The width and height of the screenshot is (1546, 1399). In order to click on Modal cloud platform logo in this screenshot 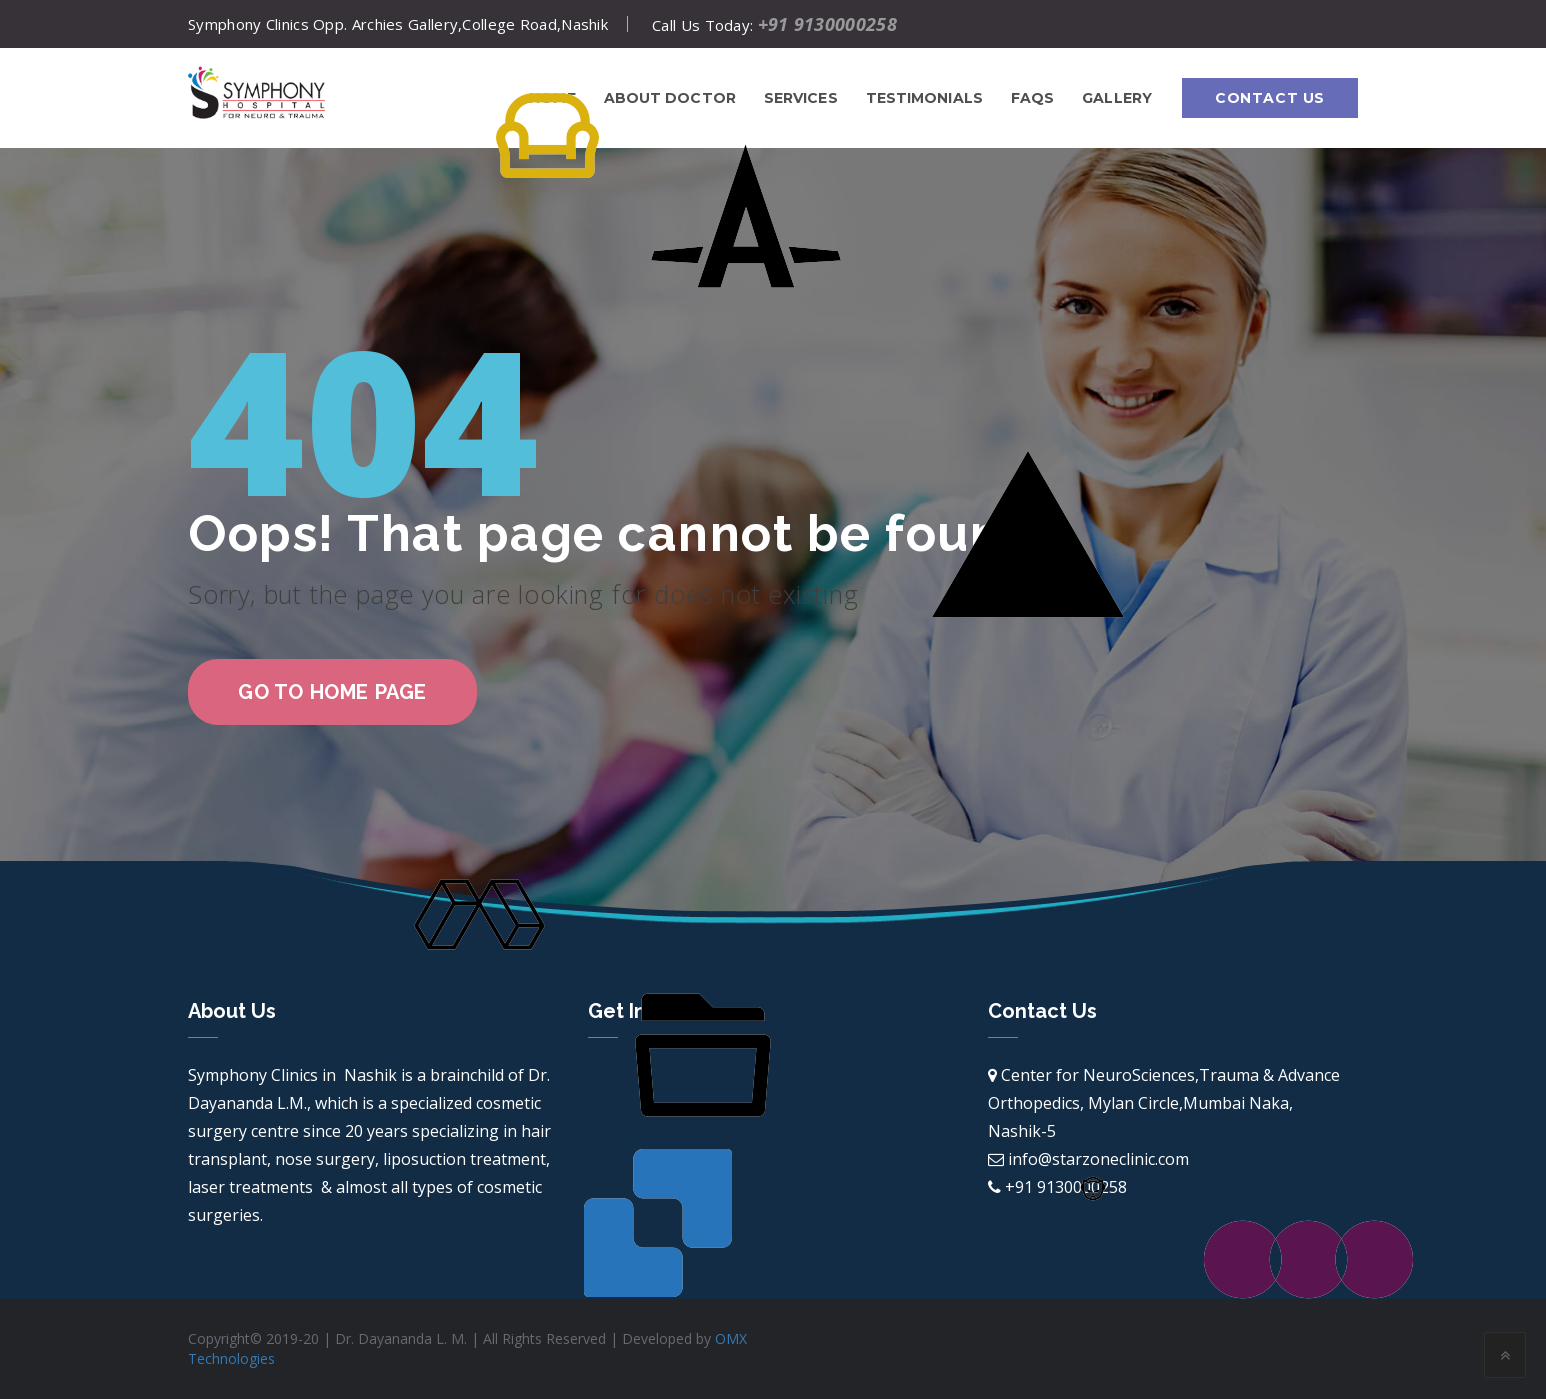, I will do `click(479, 914)`.